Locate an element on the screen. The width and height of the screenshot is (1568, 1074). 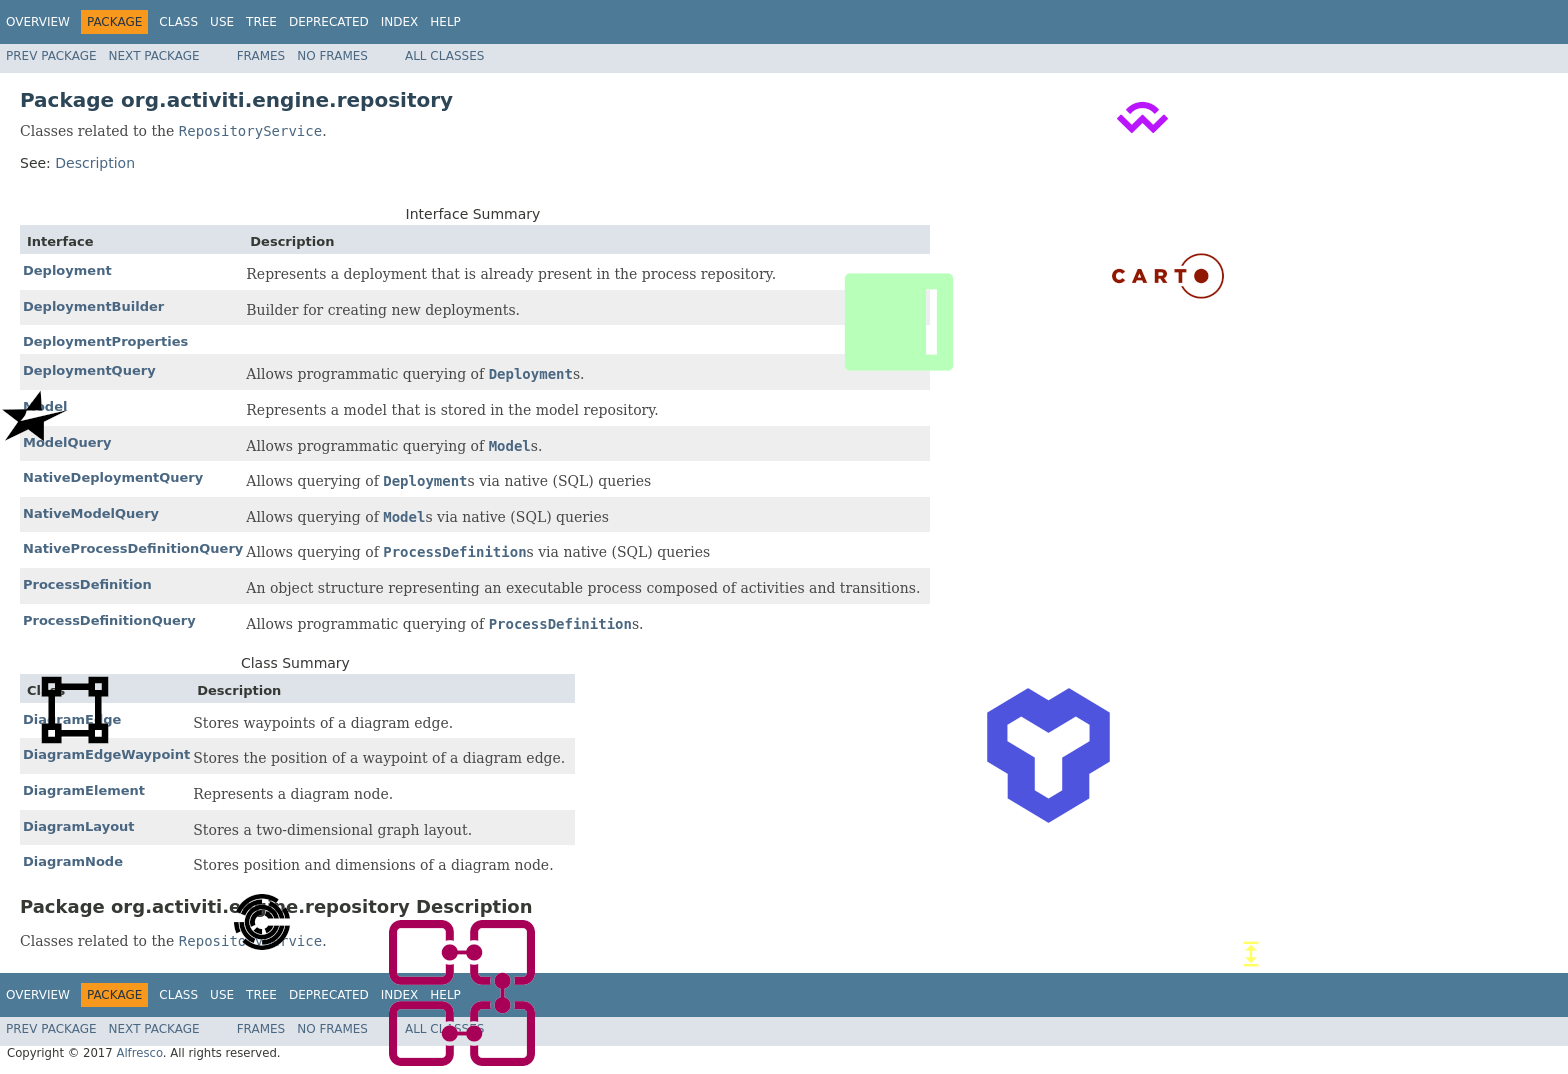
expand content to full height is located at coordinates (1251, 954).